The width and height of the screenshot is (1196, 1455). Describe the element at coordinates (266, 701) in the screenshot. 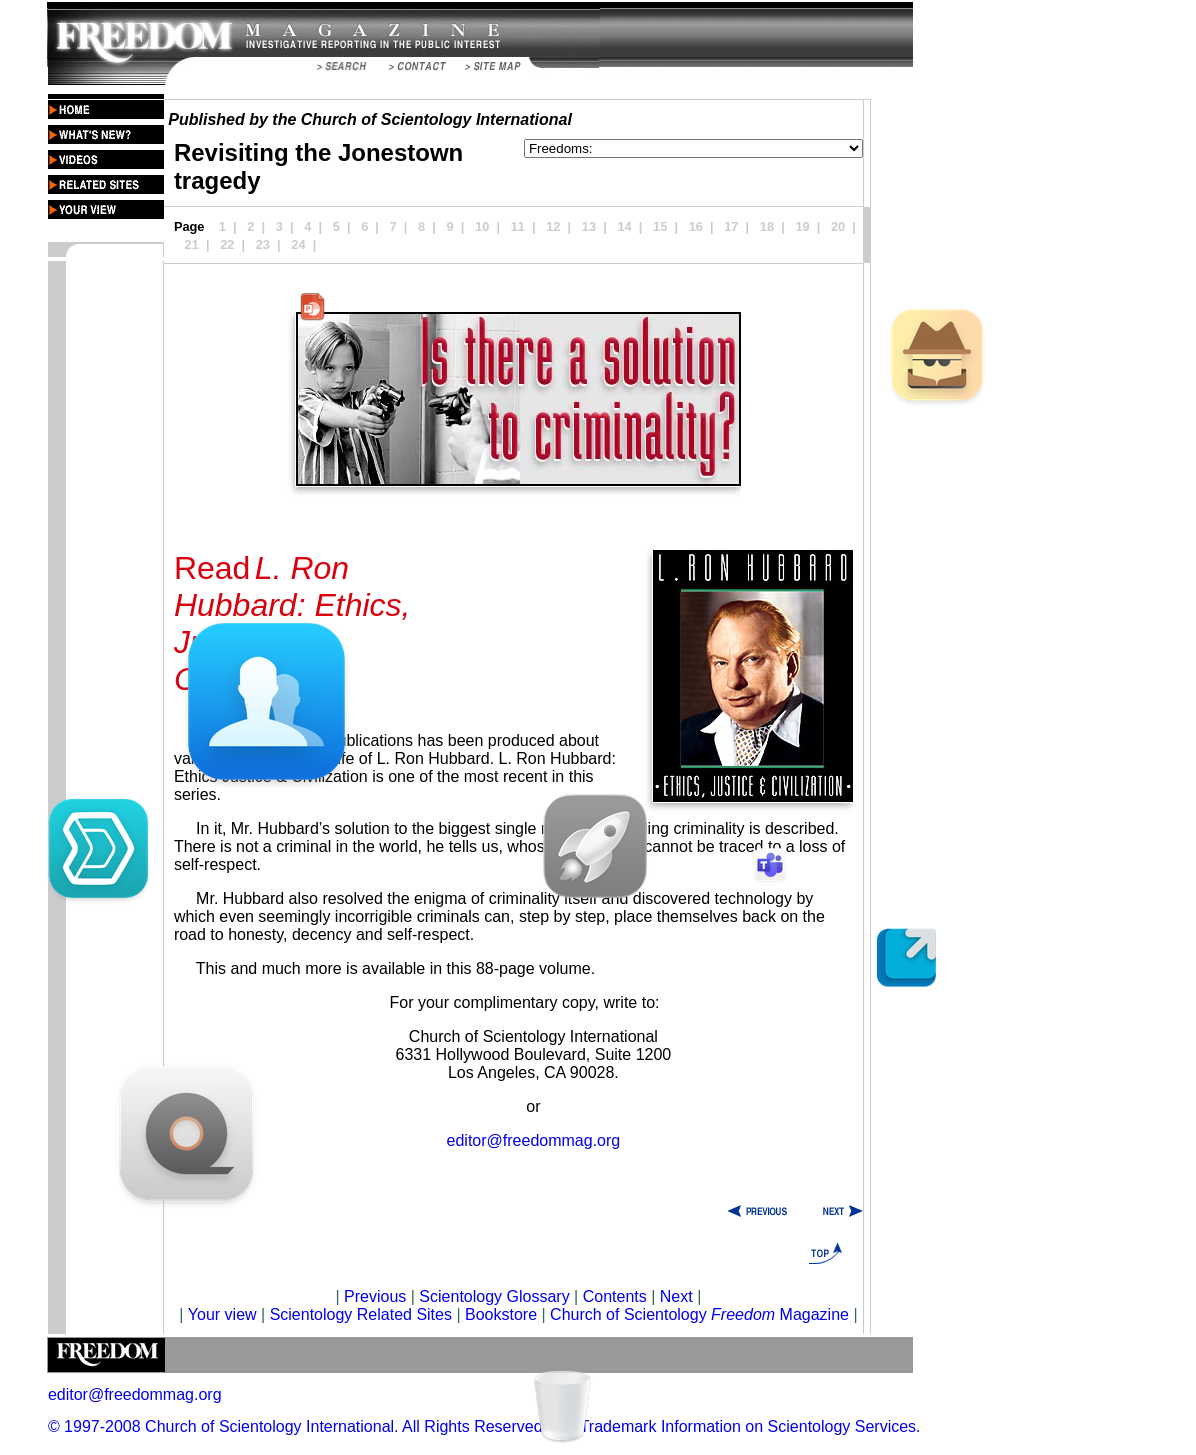

I see `access contacts or user directory` at that location.